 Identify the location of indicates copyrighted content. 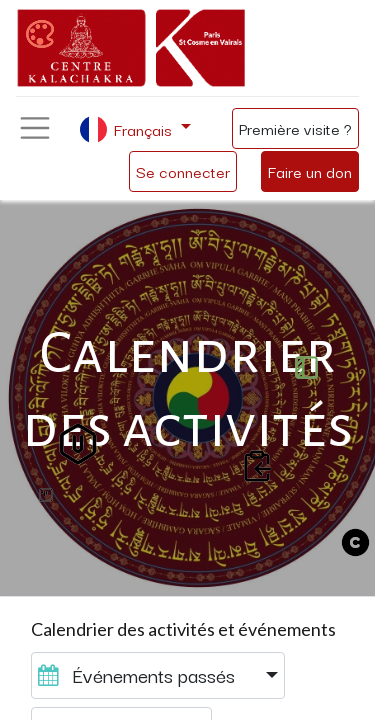
(355, 542).